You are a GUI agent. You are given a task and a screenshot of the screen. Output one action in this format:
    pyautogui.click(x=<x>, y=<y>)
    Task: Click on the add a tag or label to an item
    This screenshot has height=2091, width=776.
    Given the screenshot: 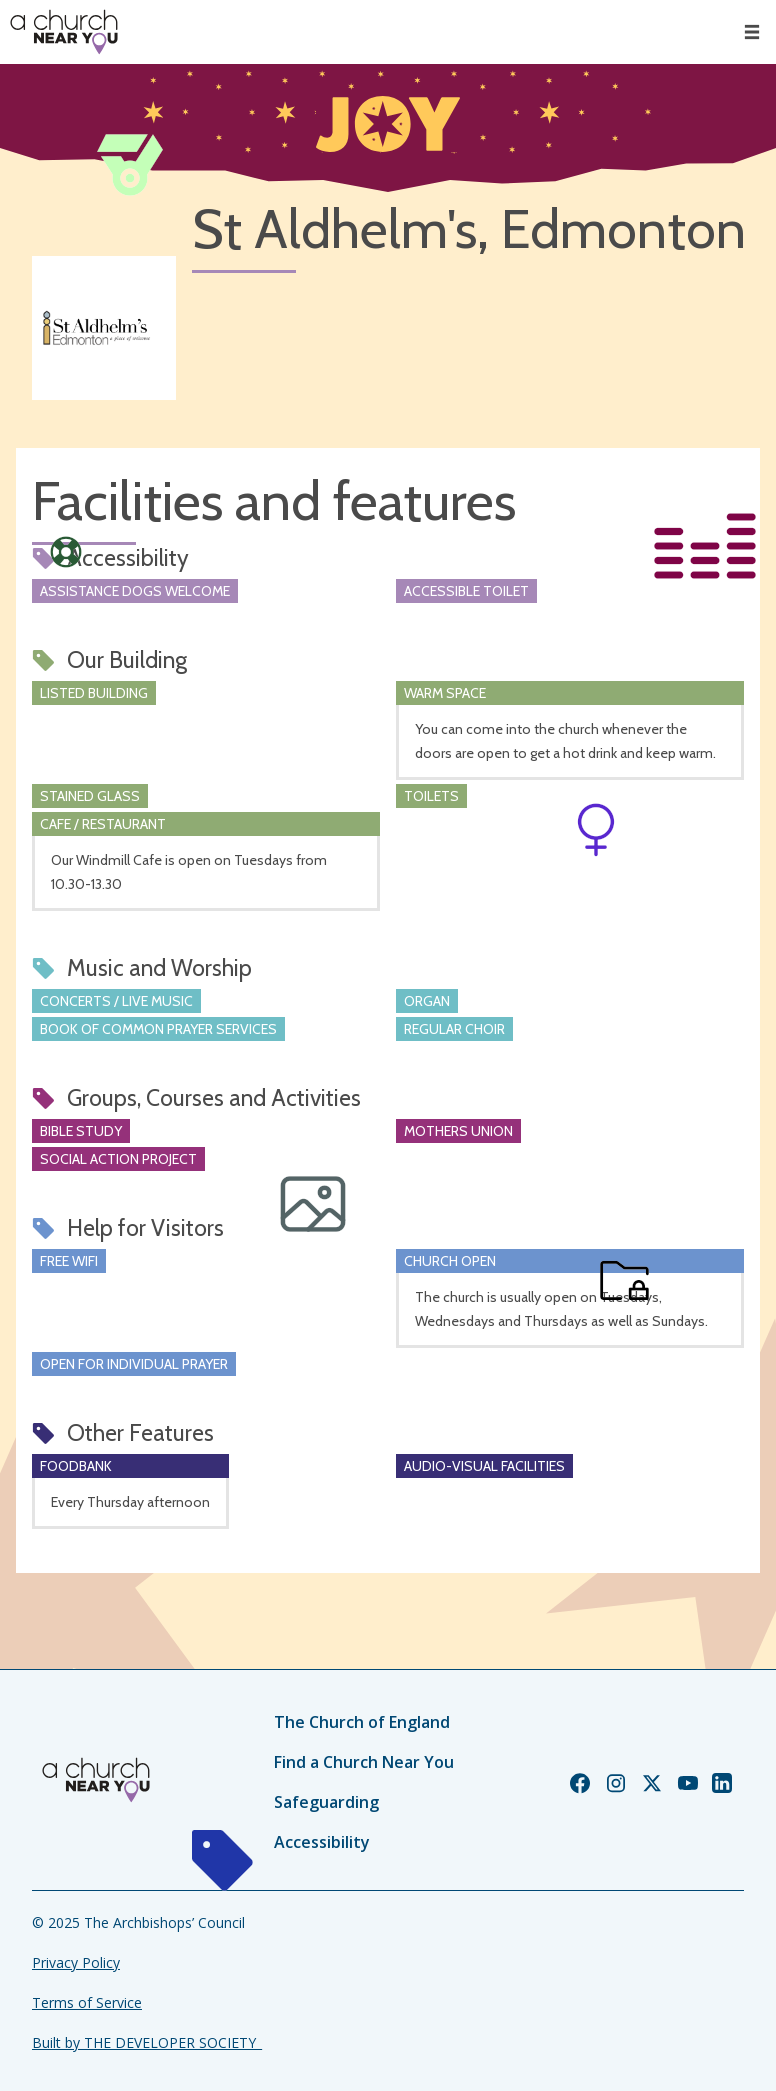 What is the action you would take?
    pyautogui.click(x=219, y=1857)
    